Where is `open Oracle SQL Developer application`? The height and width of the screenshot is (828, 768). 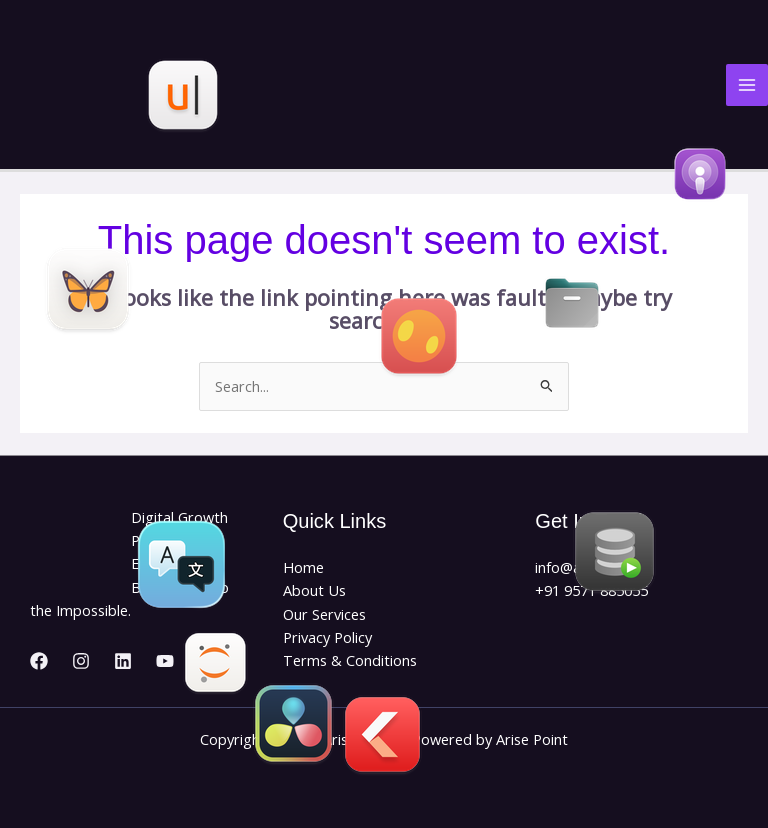
open Oracle SQL Developer application is located at coordinates (614, 551).